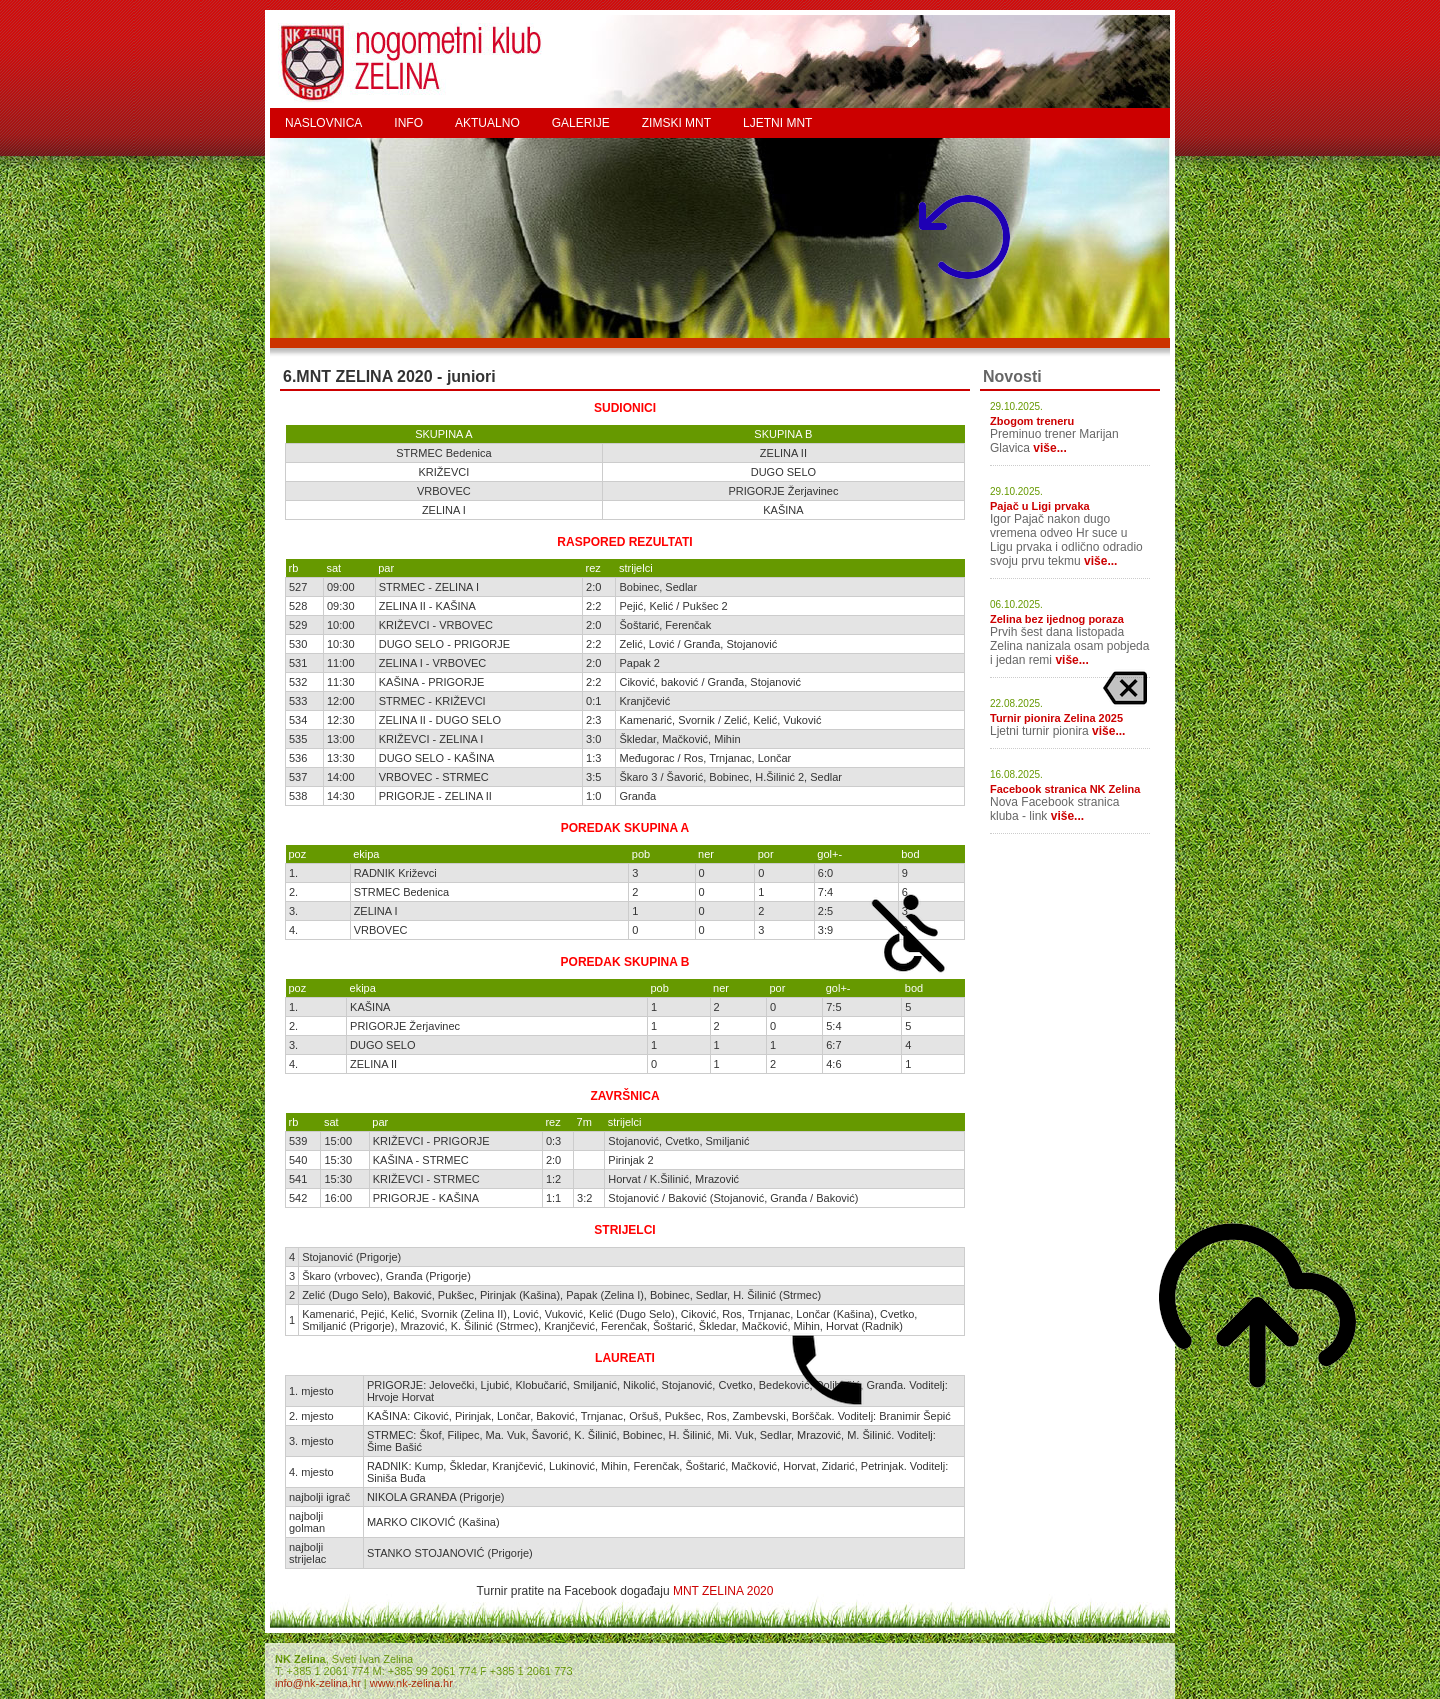 The width and height of the screenshot is (1440, 1699). I want to click on delete the last character entered, so click(1125, 688).